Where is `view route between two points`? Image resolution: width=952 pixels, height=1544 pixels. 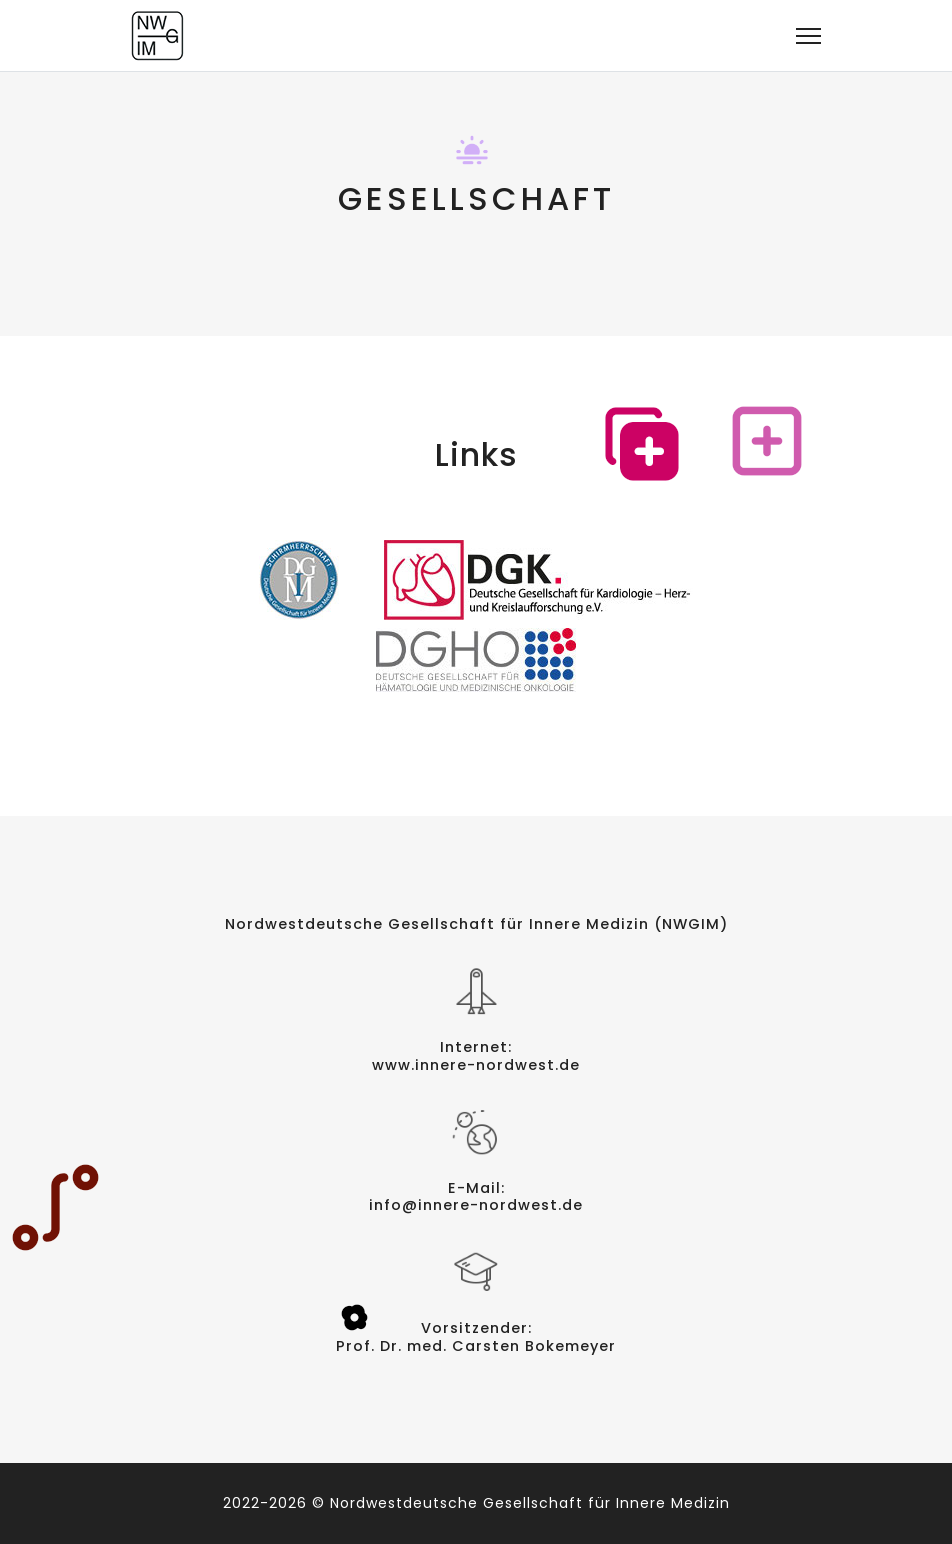
view route between two points is located at coordinates (55, 1207).